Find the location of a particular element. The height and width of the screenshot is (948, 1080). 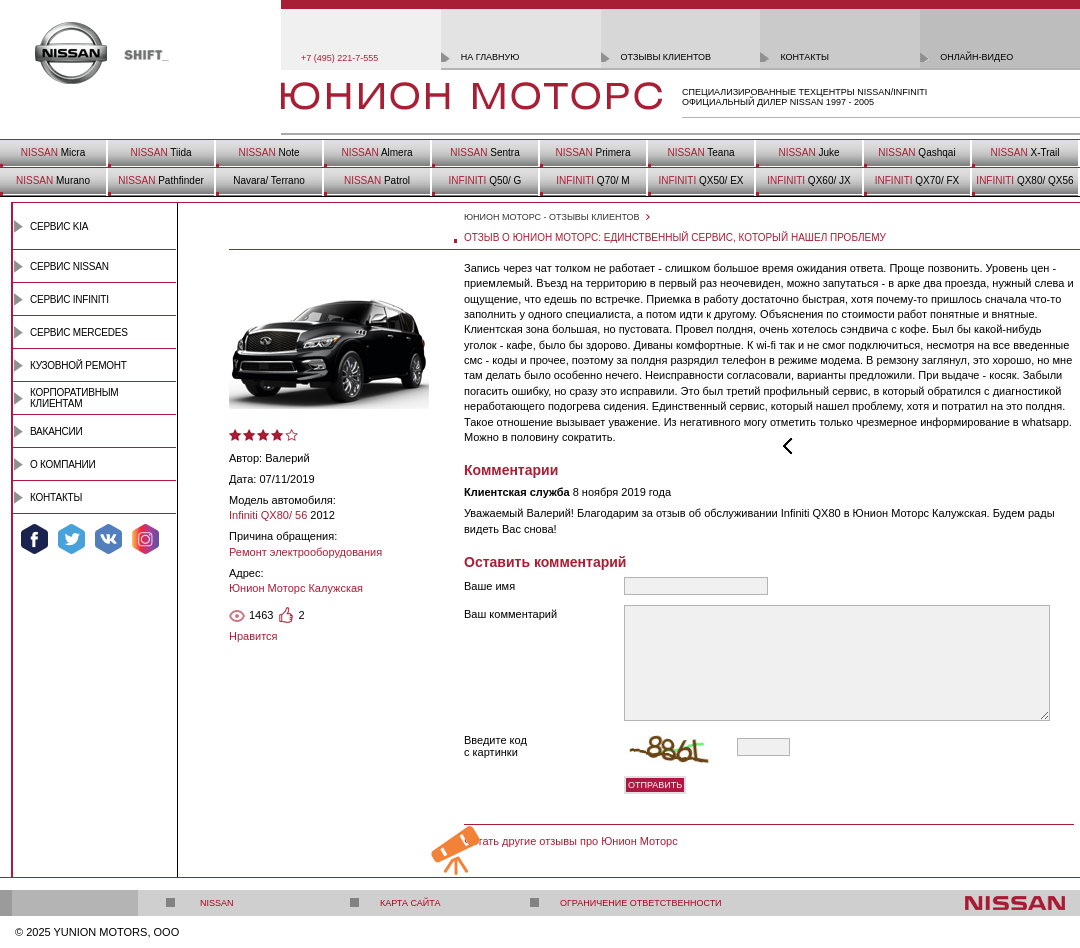

go back to the previous screen is located at coordinates (788, 446).